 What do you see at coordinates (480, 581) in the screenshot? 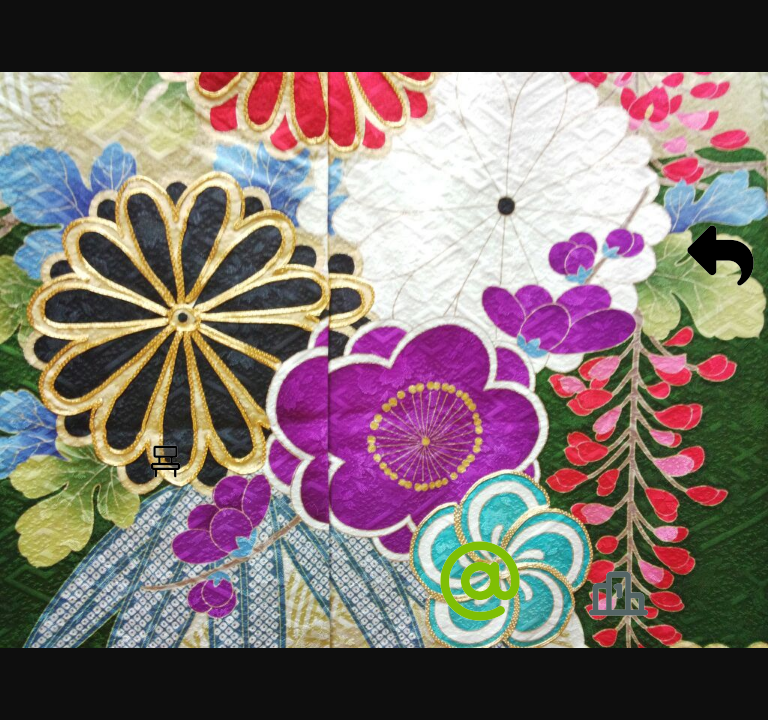
I see `enter an email address` at bounding box center [480, 581].